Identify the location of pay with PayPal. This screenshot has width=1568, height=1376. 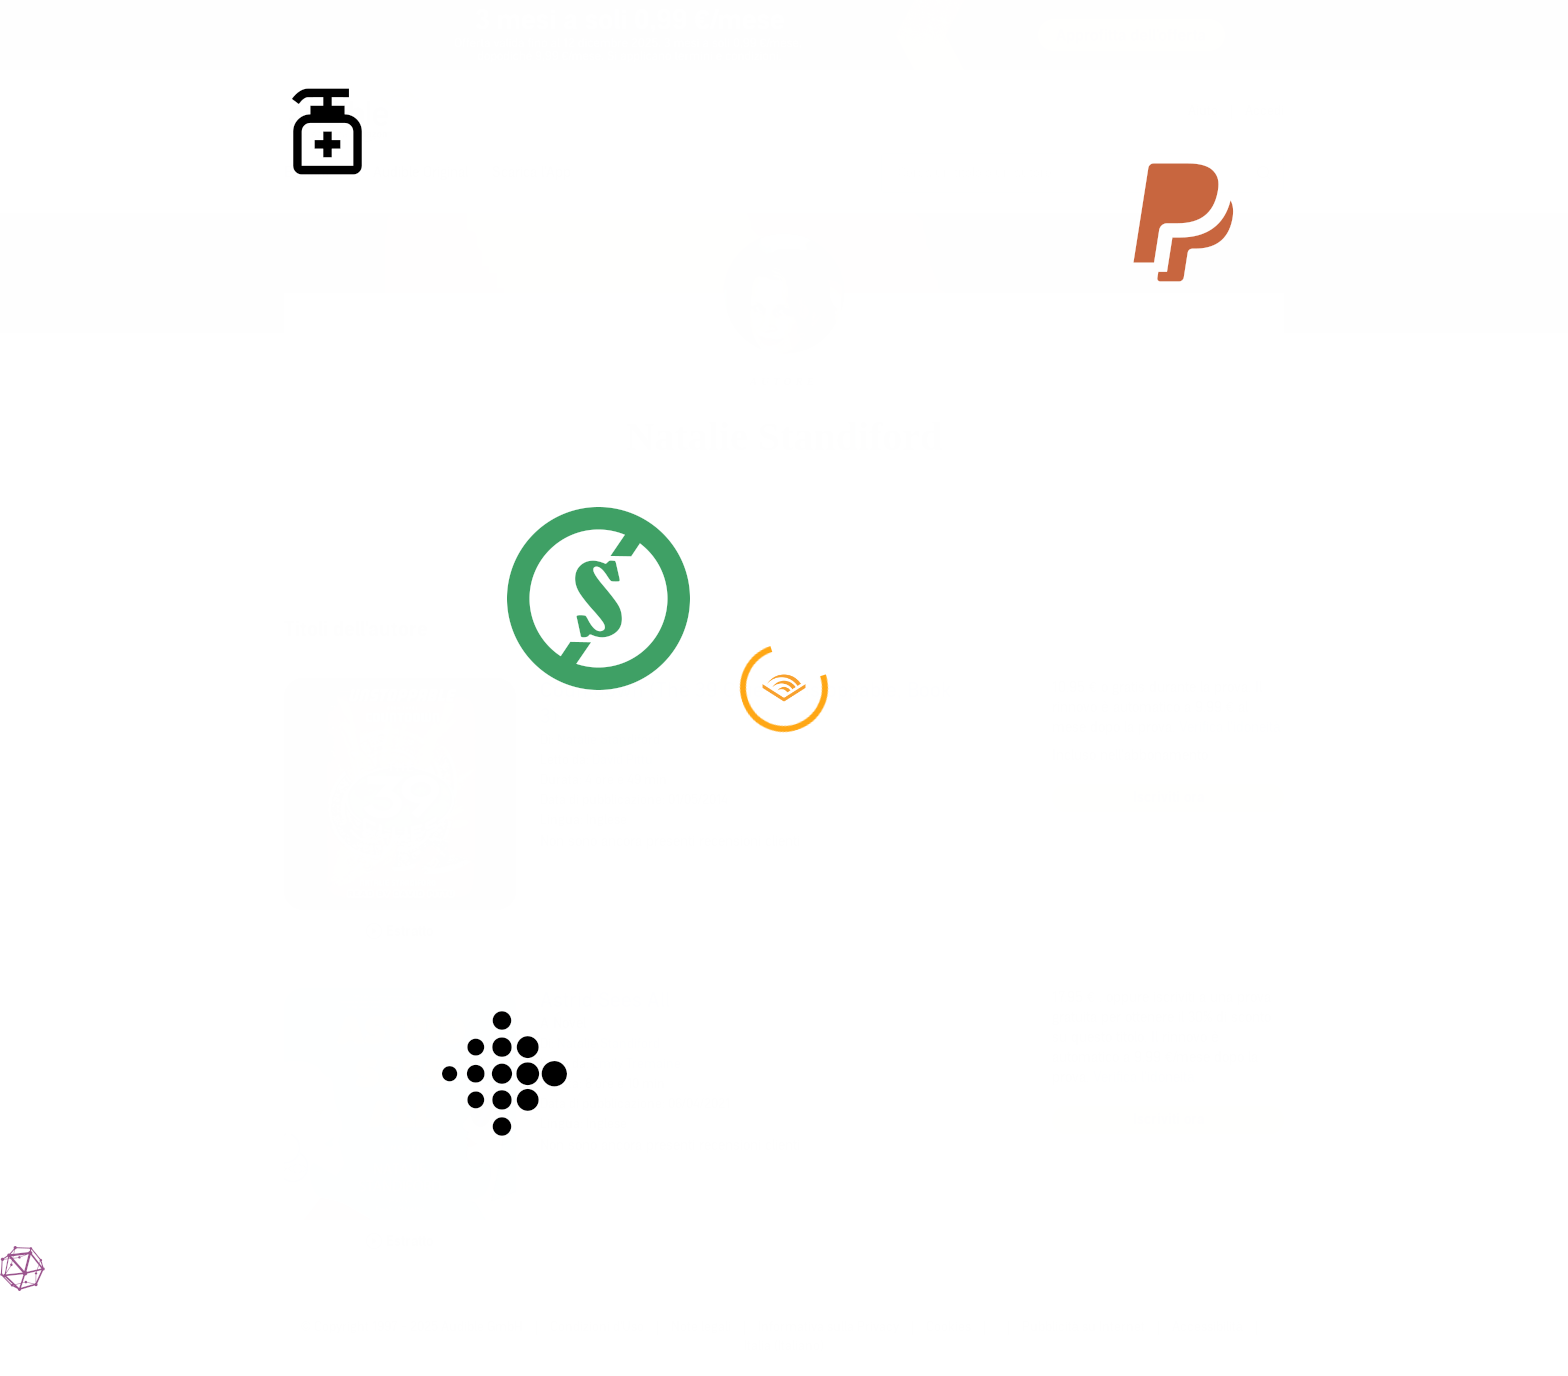
(1184, 220).